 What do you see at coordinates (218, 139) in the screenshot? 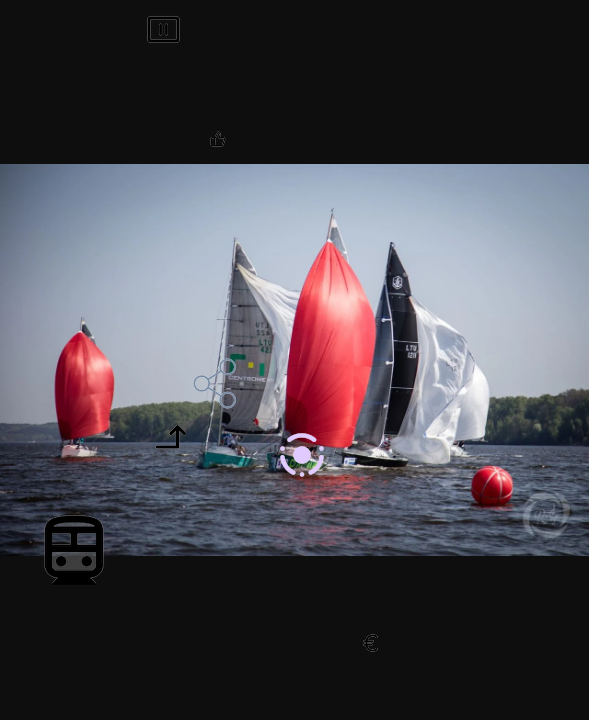
I see `like or approve content` at bounding box center [218, 139].